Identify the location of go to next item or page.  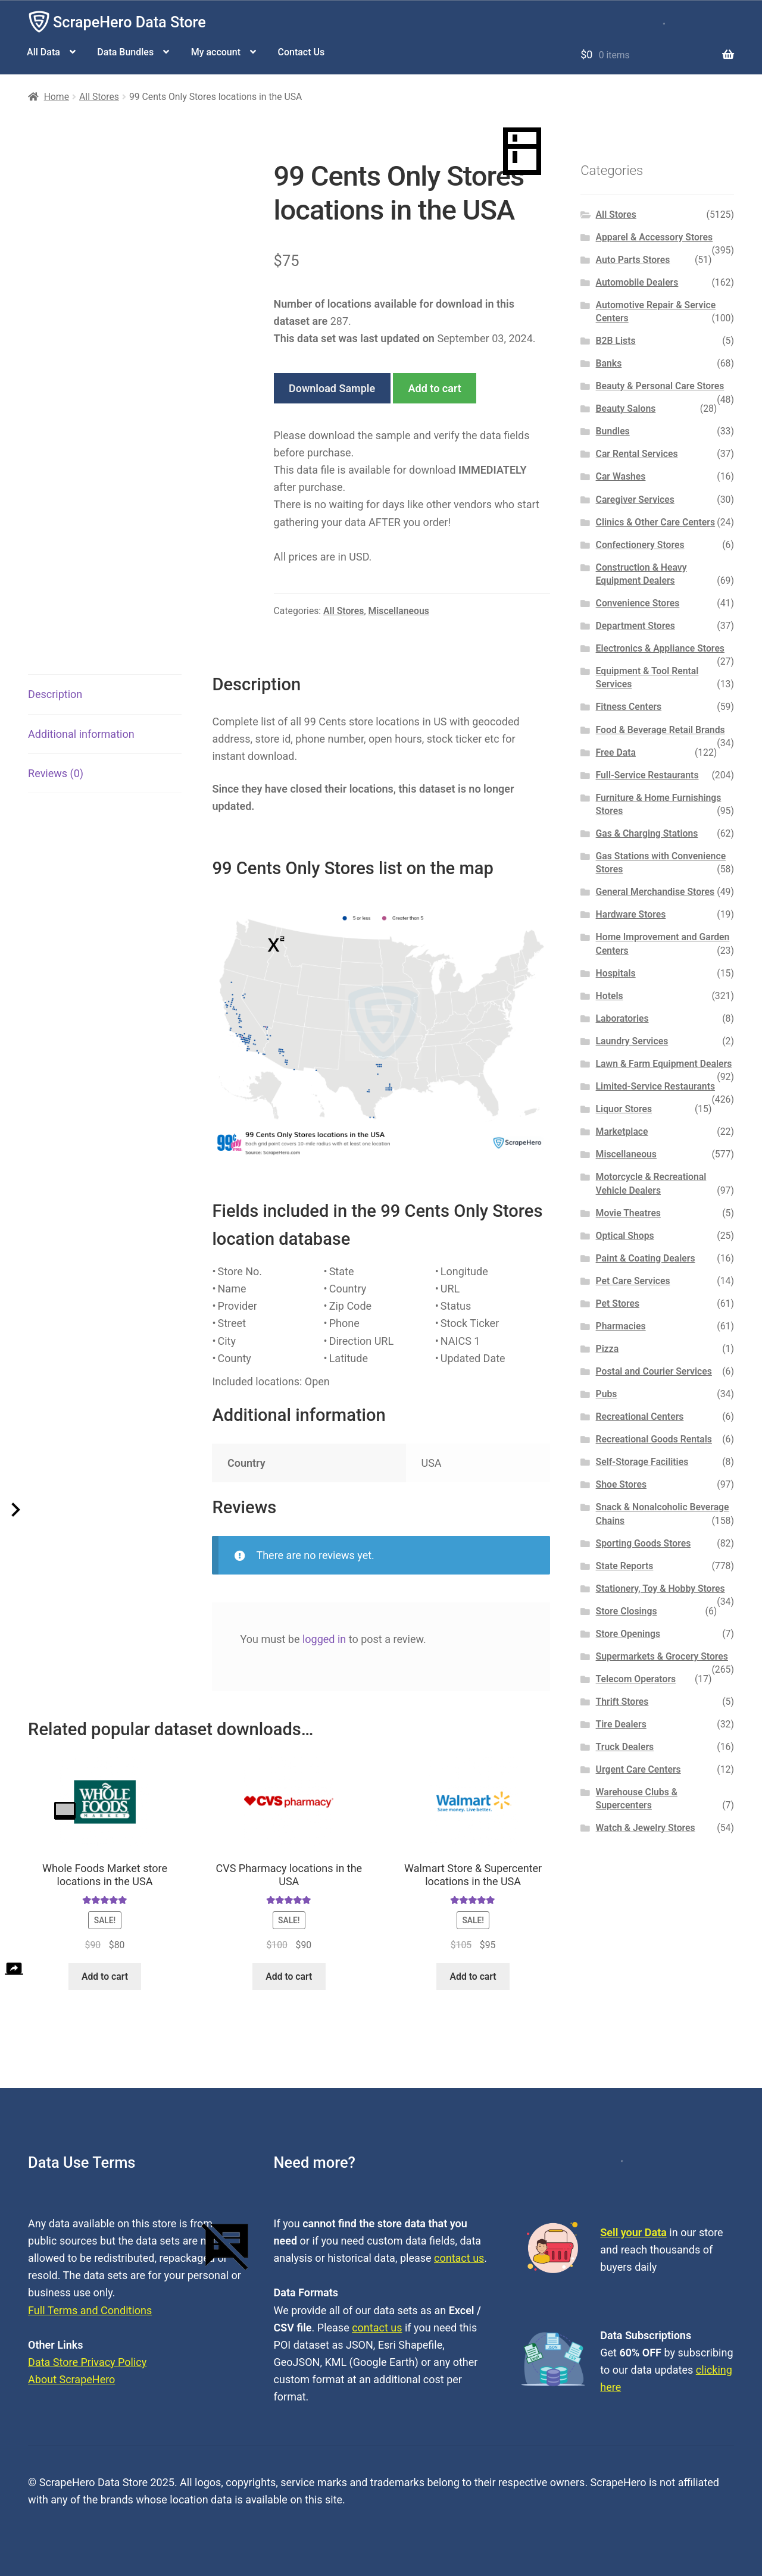
(15, 1510).